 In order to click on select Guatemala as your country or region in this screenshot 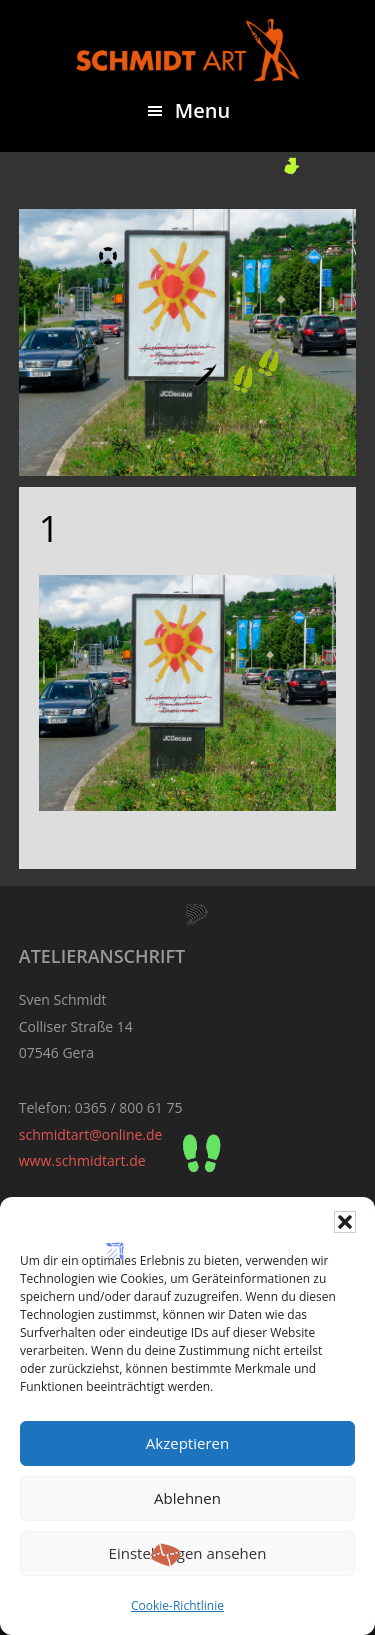, I will do `click(292, 166)`.